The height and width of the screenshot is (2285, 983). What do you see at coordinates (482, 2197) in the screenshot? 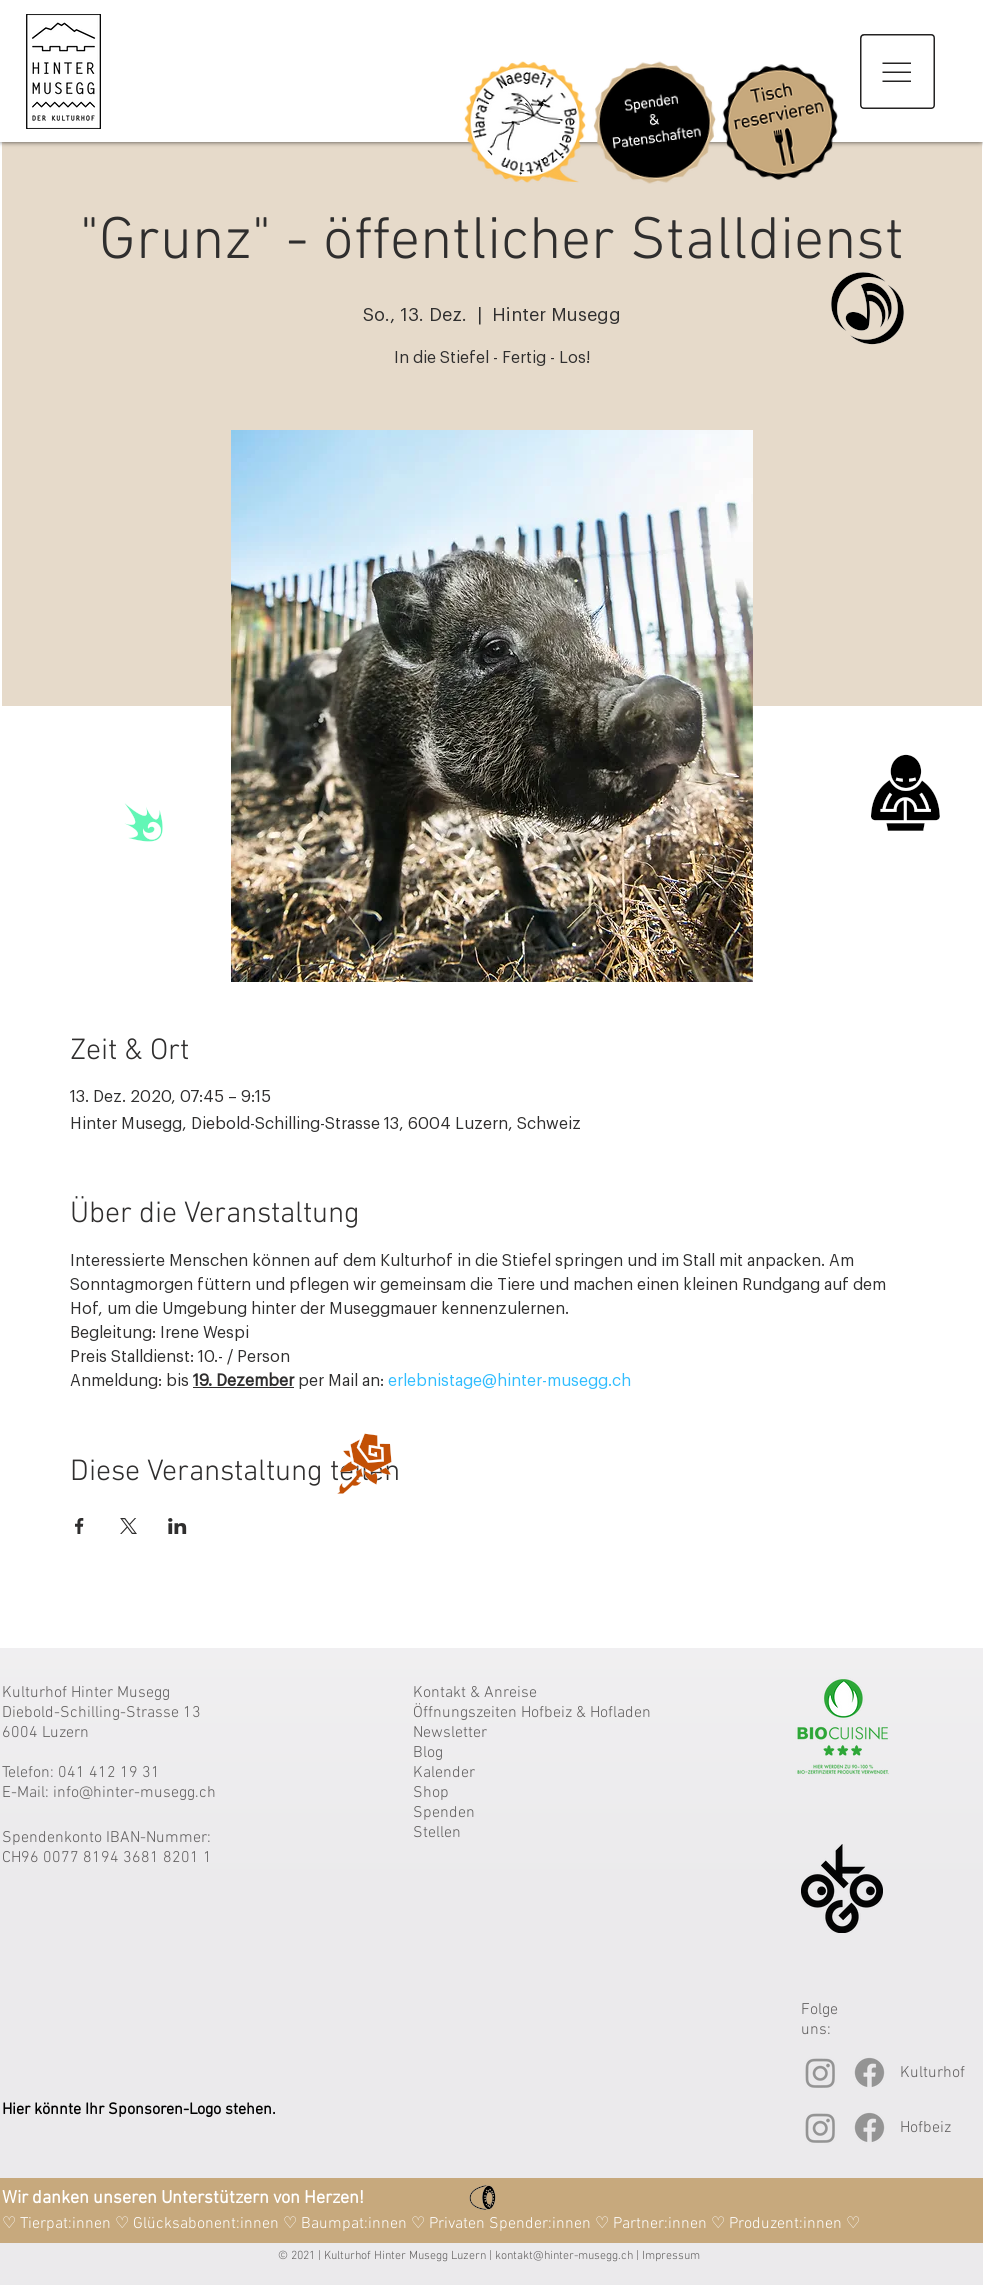
I see `kiwi fruit item in a food or cooking game` at bounding box center [482, 2197].